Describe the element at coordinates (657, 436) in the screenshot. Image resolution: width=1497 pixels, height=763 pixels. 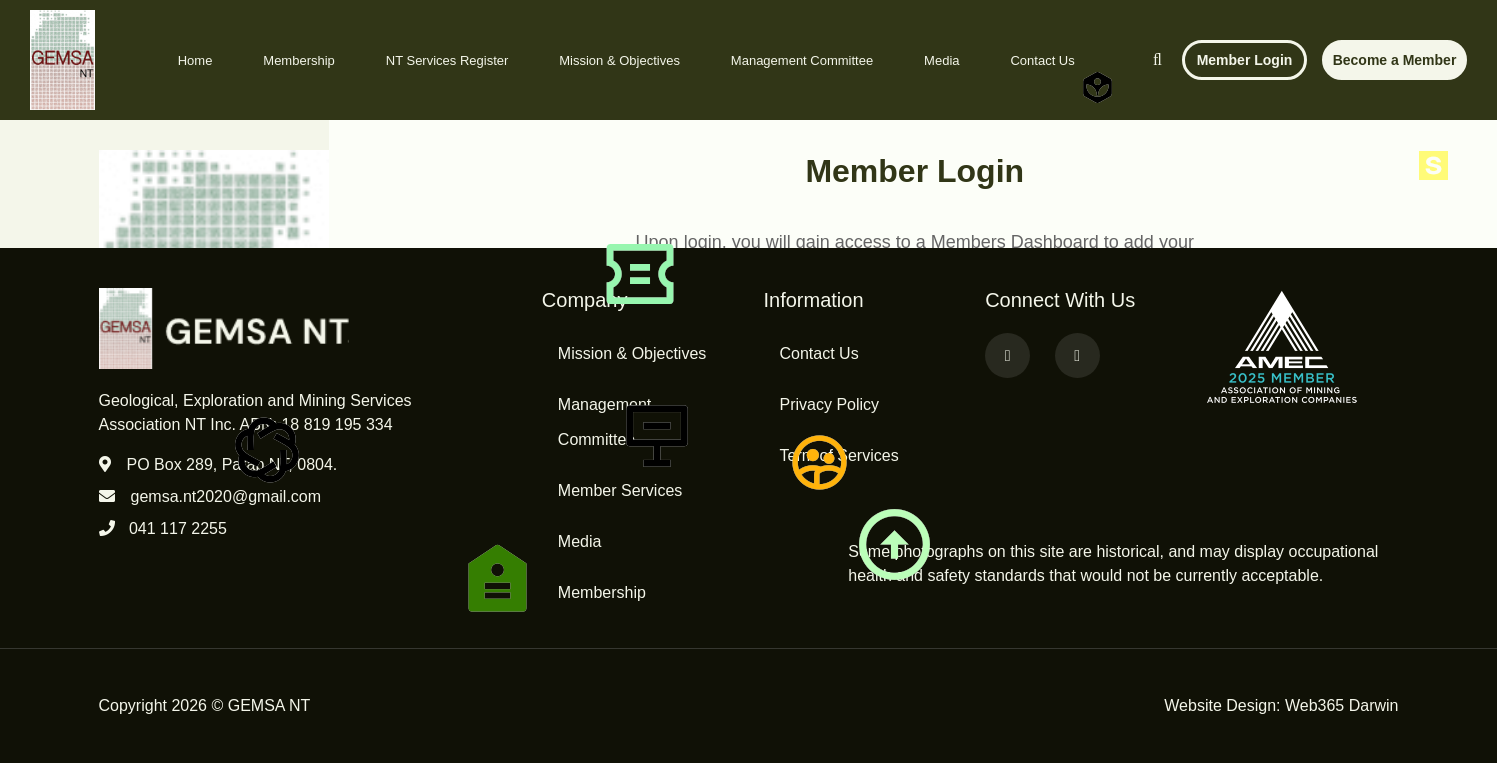
I see `indicates a reserved item or resource` at that location.